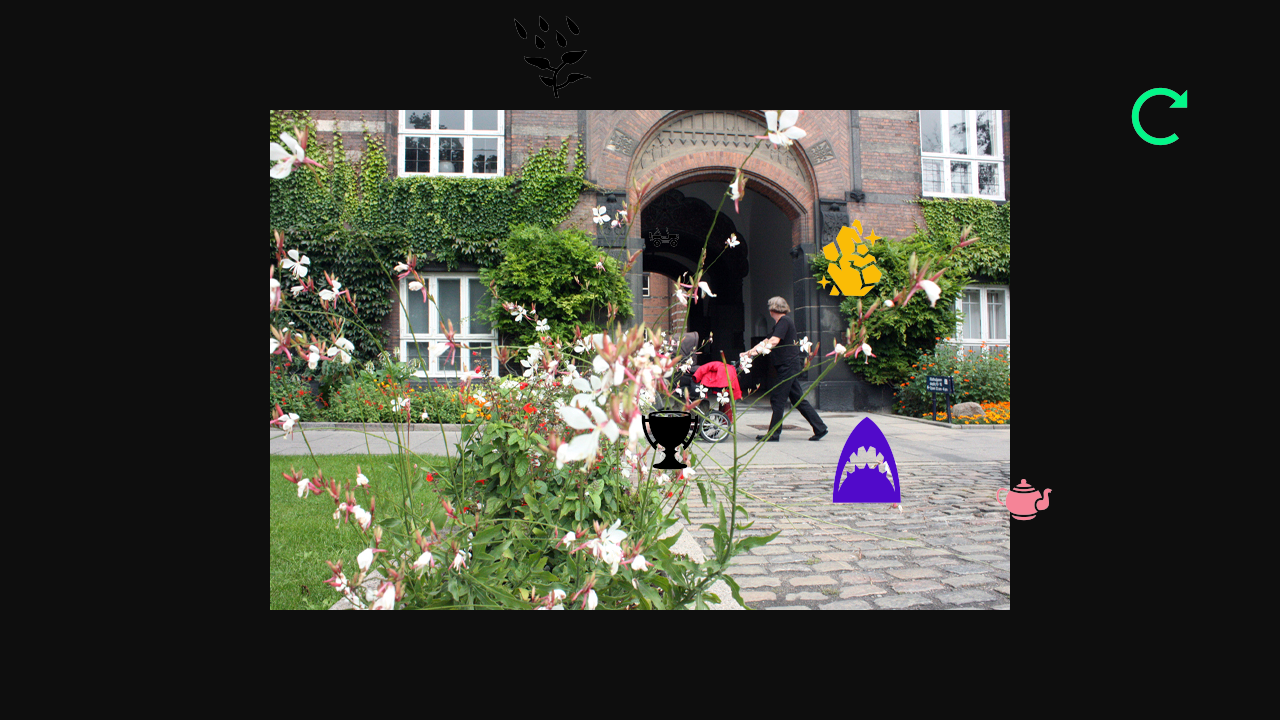  What do you see at coordinates (664, 237) in the screenshot?
I see `select off-road vehicle type` at bounding box center [664, 237].